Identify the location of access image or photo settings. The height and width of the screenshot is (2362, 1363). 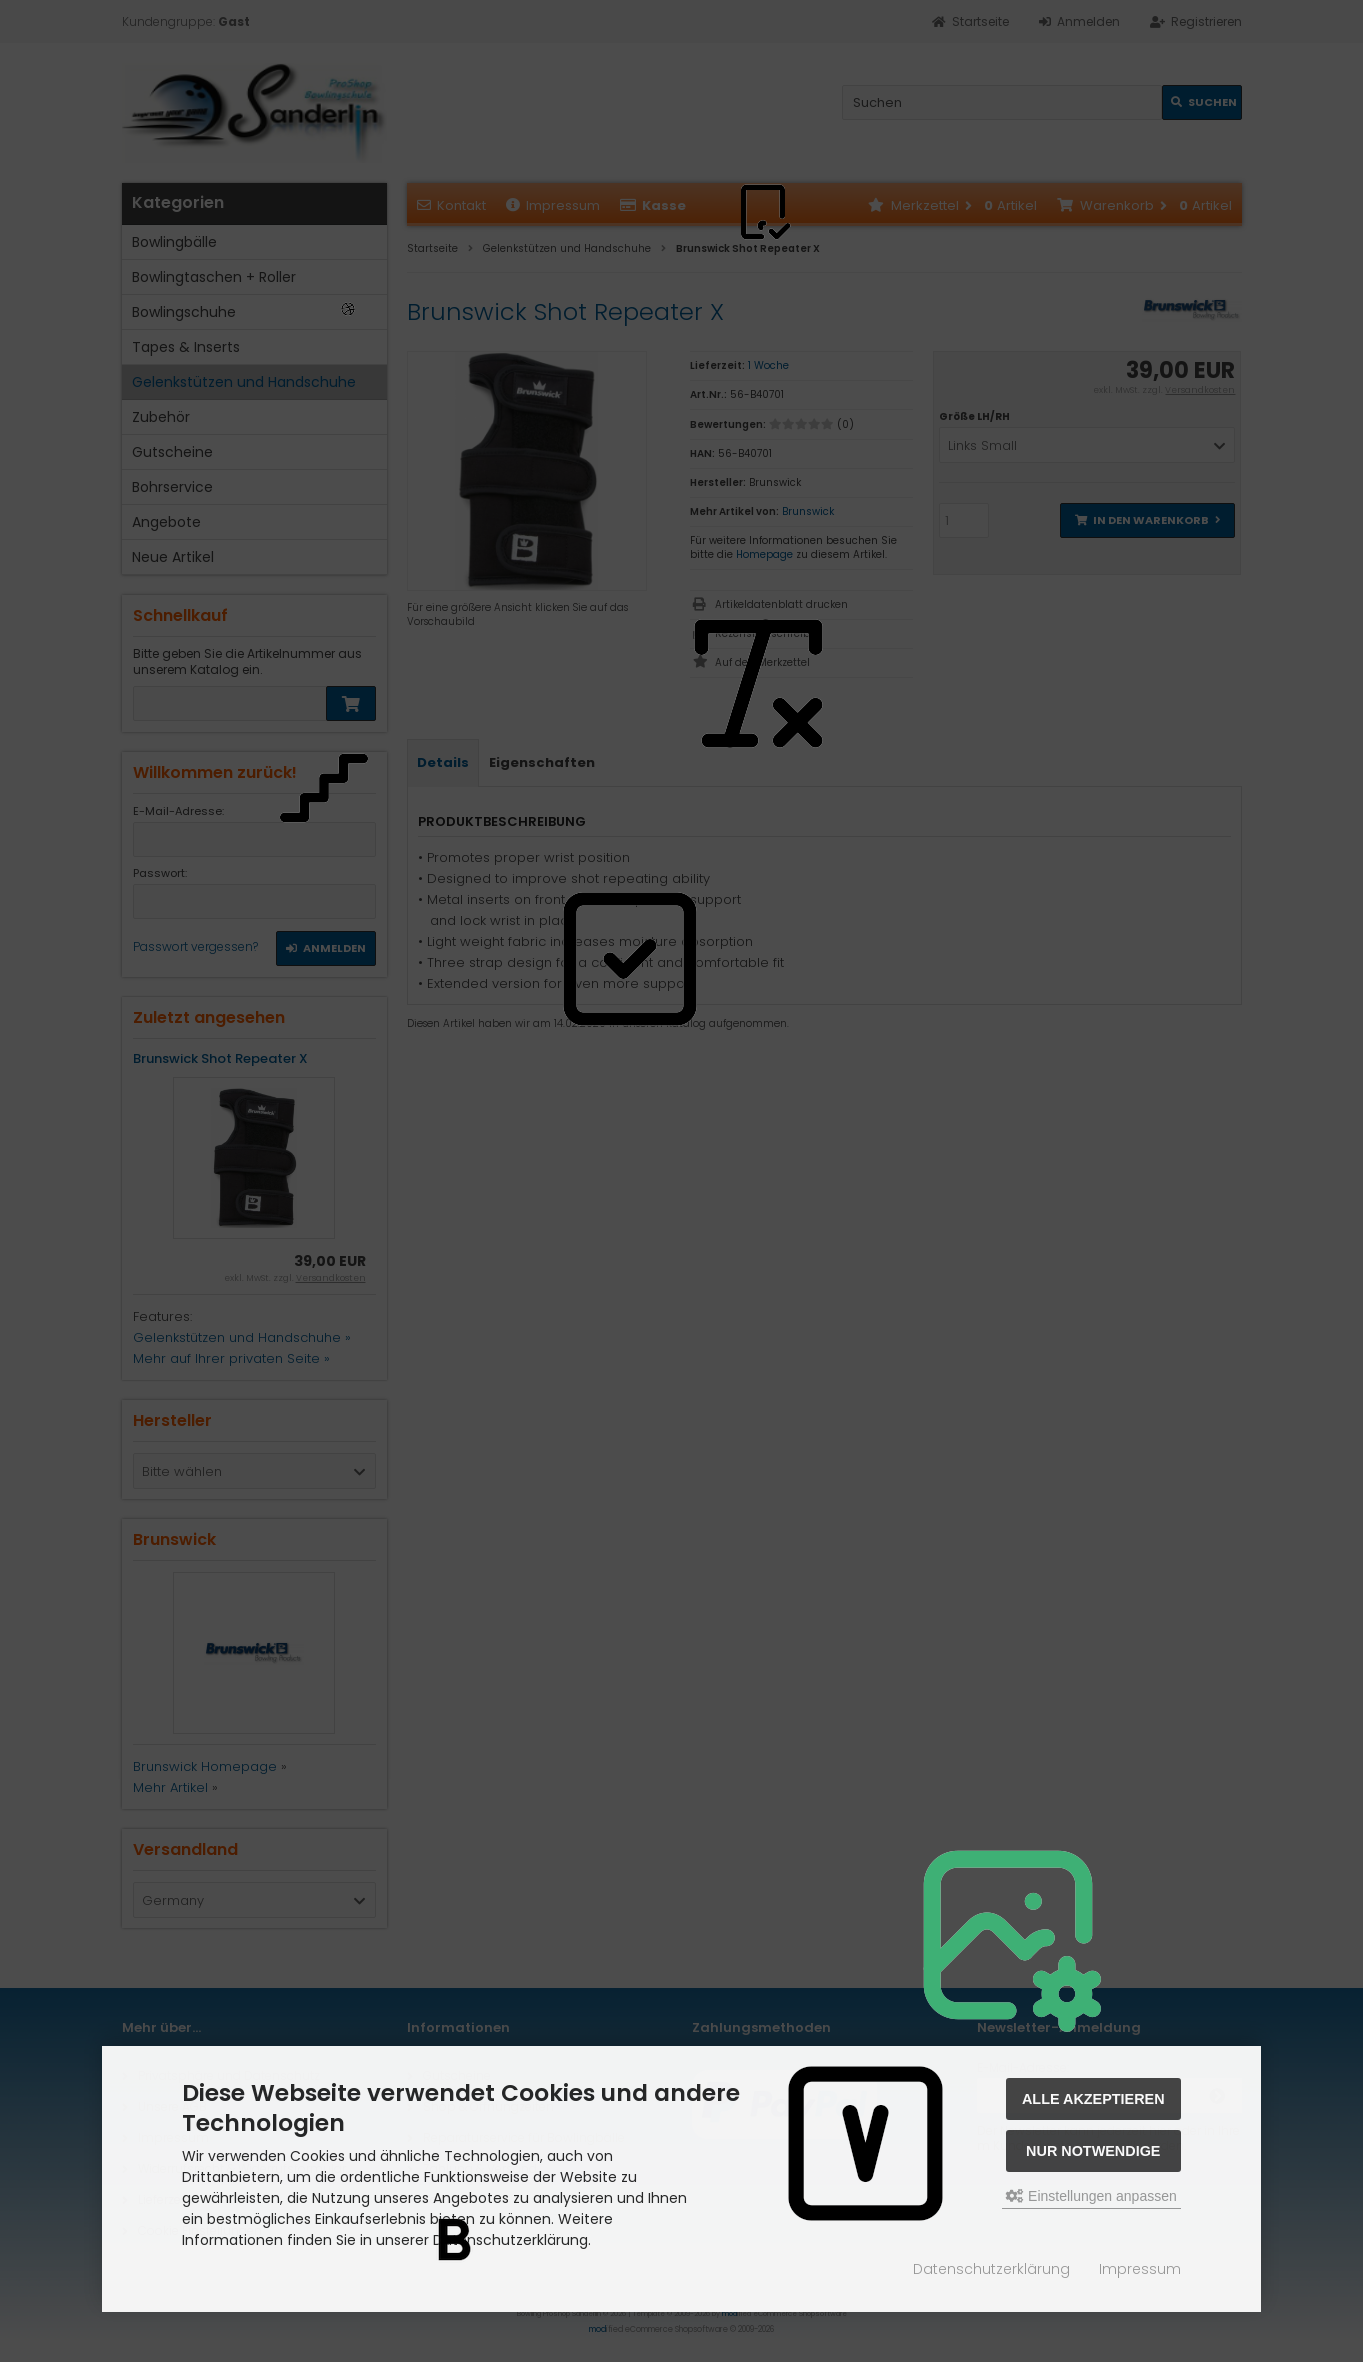
(1008, 1935).